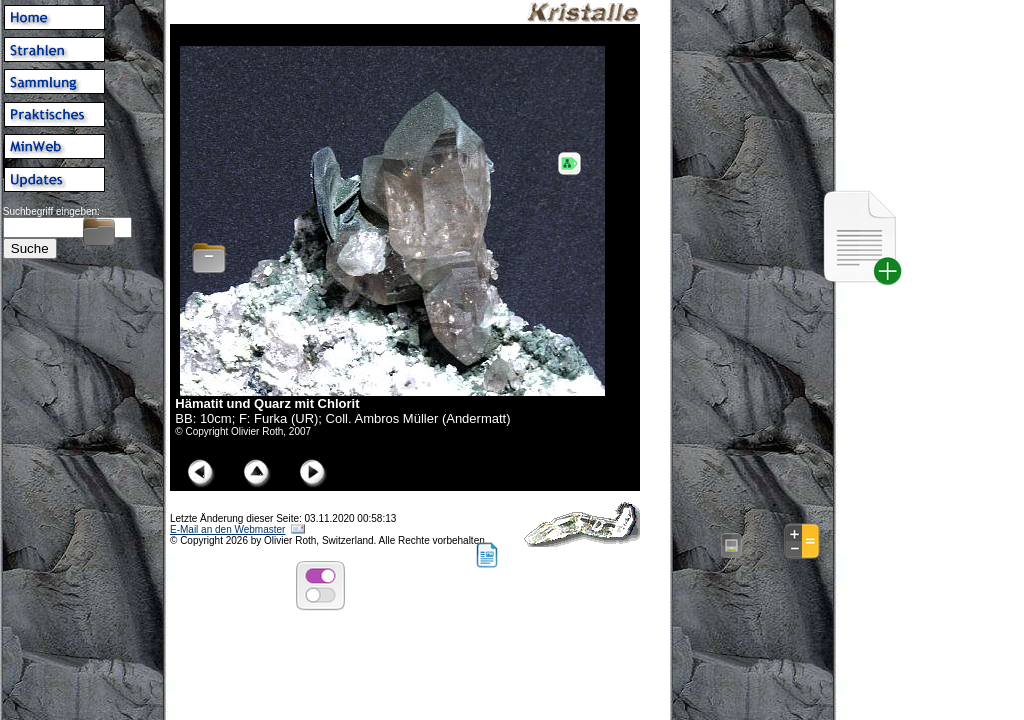 The height and width of the screenshot is (720, 1024). Describe the element at coordinates (731, 545) in the screenshot. I see `sega genesis 32x rom file` at that location.